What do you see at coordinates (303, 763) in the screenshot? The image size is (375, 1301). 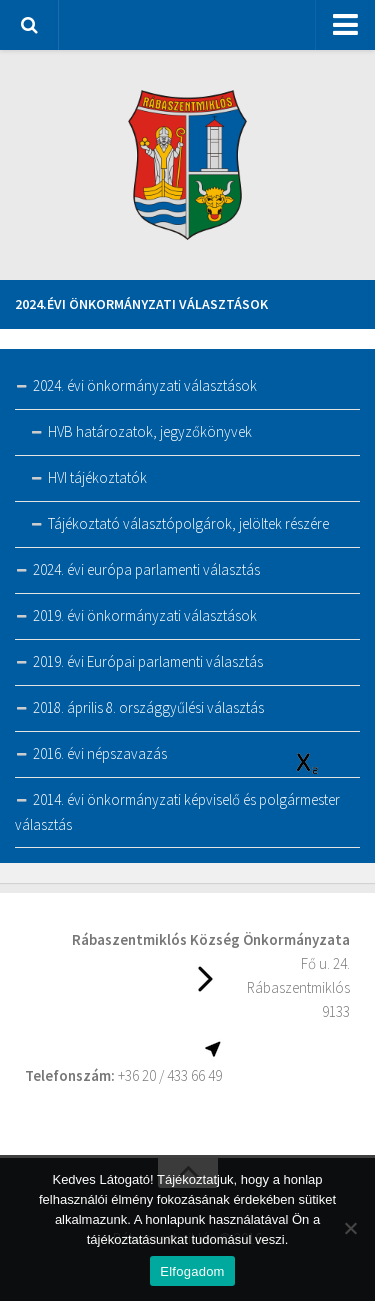 I see `apply subscript formatting to selected text` at bounding box center [303, 763].